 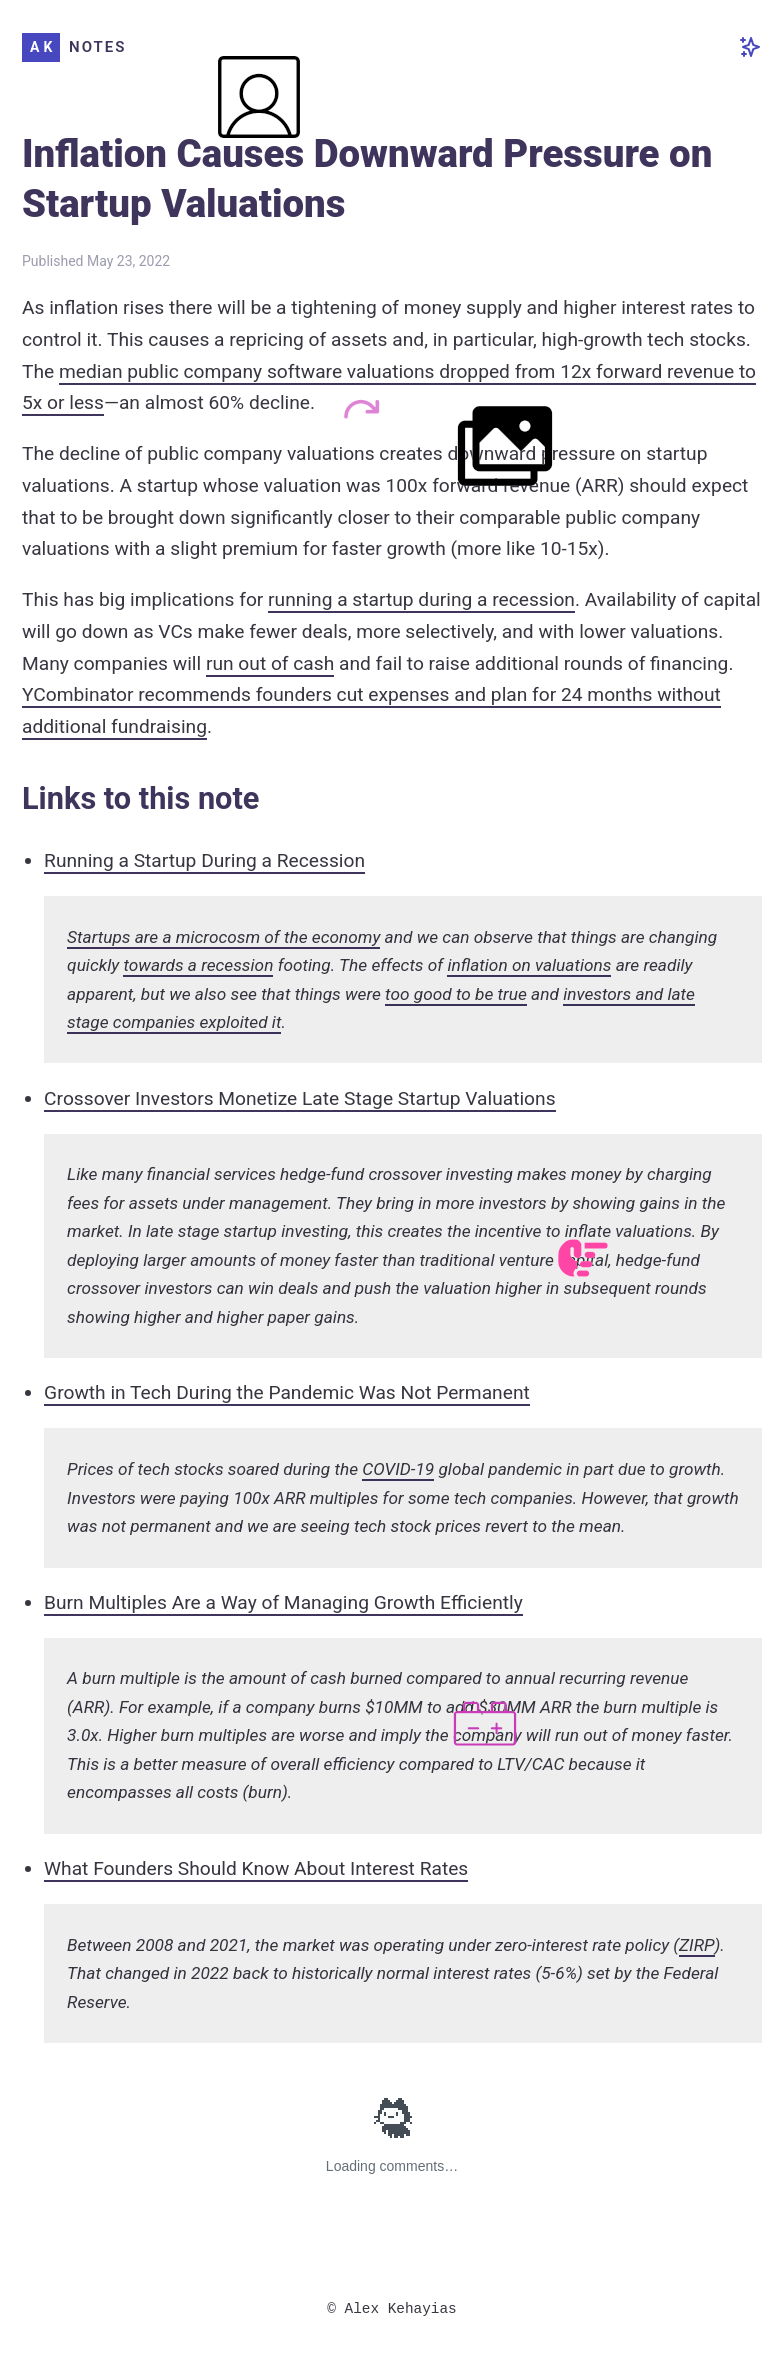 I want to click on view user profile, so click(x=259, y=97).